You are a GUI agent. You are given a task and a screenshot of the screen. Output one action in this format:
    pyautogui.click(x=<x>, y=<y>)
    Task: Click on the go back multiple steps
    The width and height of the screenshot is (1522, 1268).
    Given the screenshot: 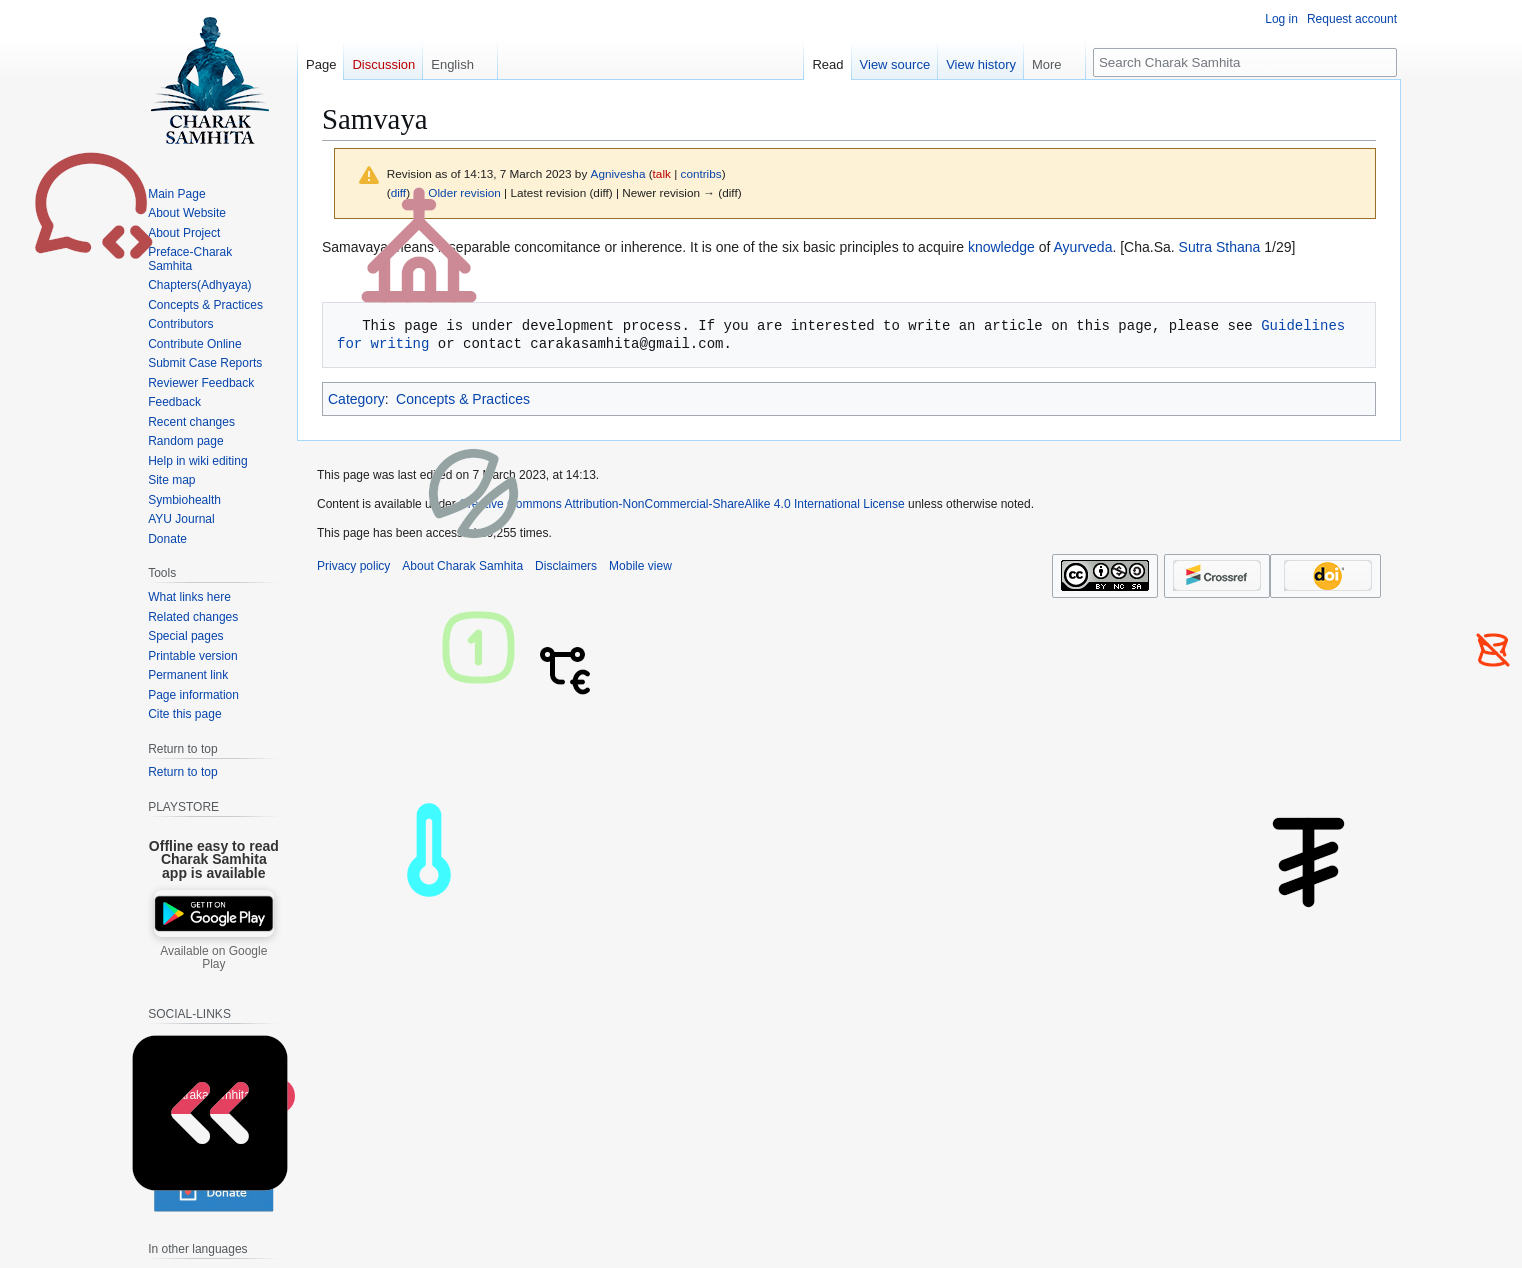 What is the action you would take?
    pyautogui.click(x=210, y=1113)
    